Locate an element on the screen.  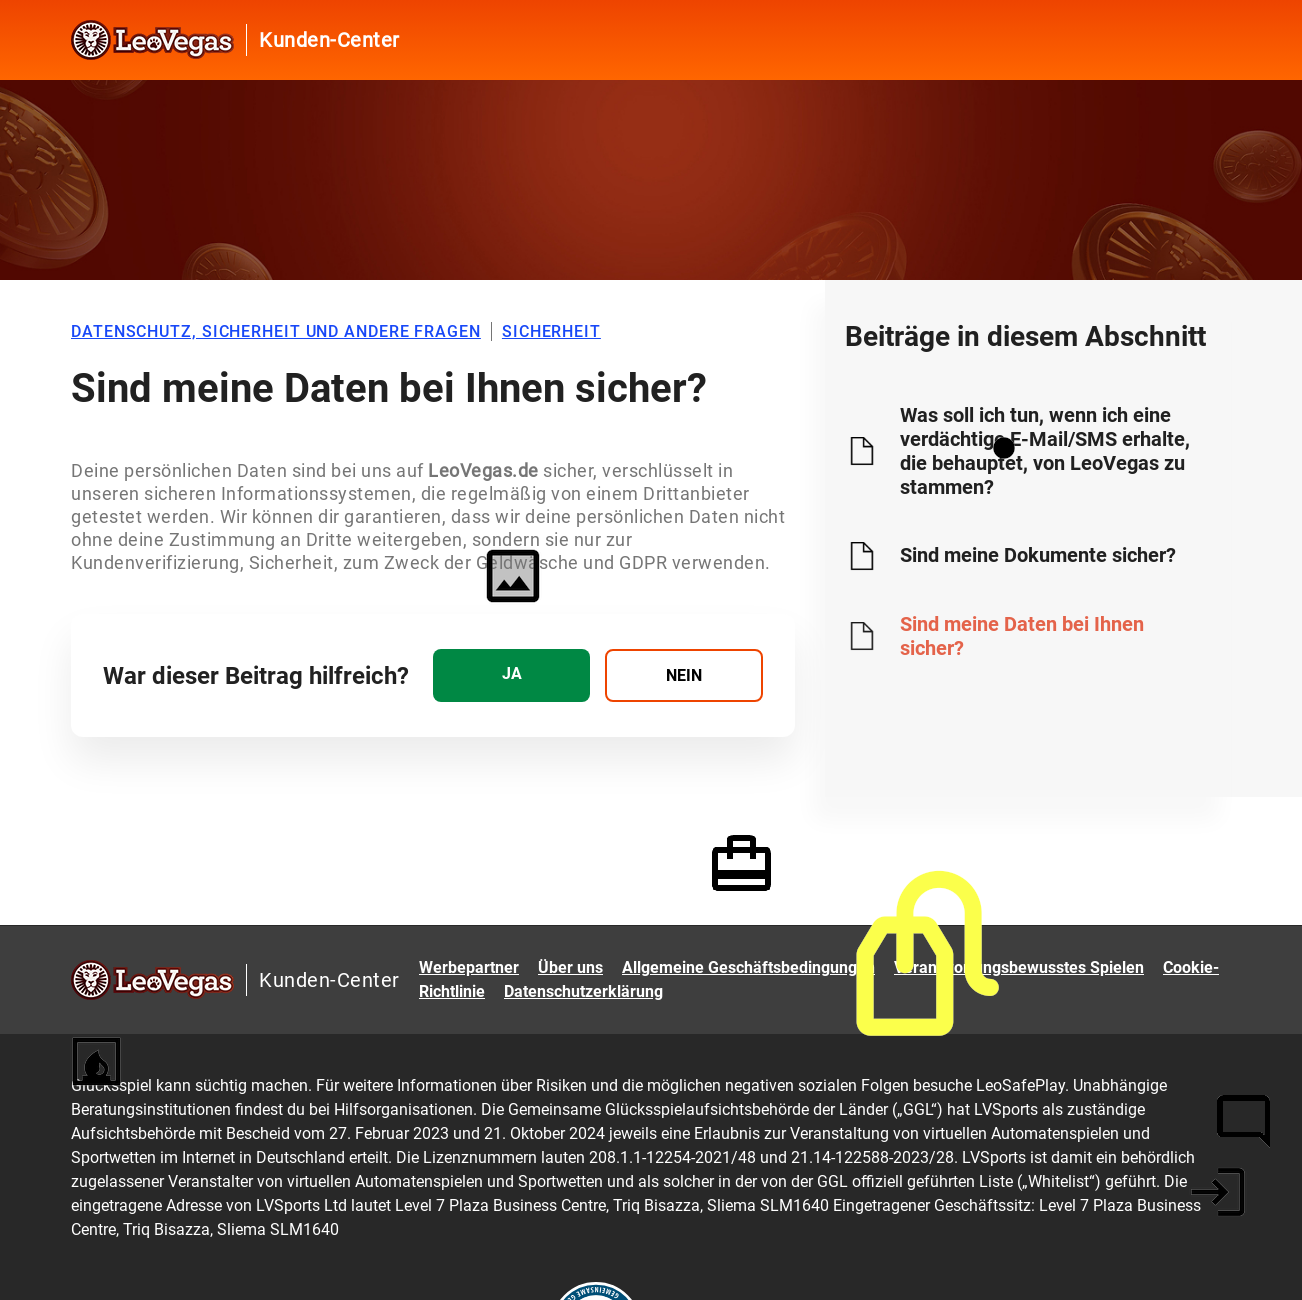
access fireplace or heating controls is located at coordinates (96, 1061).